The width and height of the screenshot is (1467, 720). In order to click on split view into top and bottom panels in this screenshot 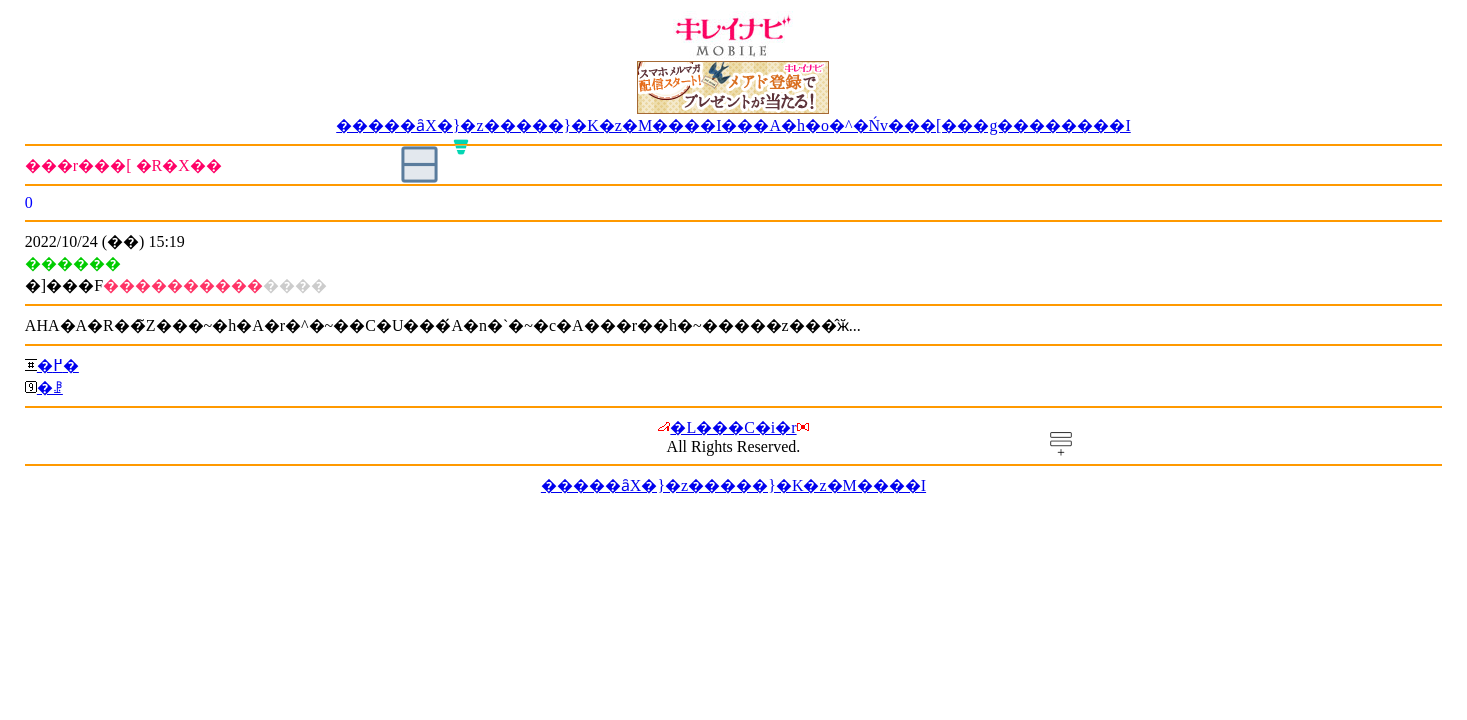, I will do `click(419, 164)`.